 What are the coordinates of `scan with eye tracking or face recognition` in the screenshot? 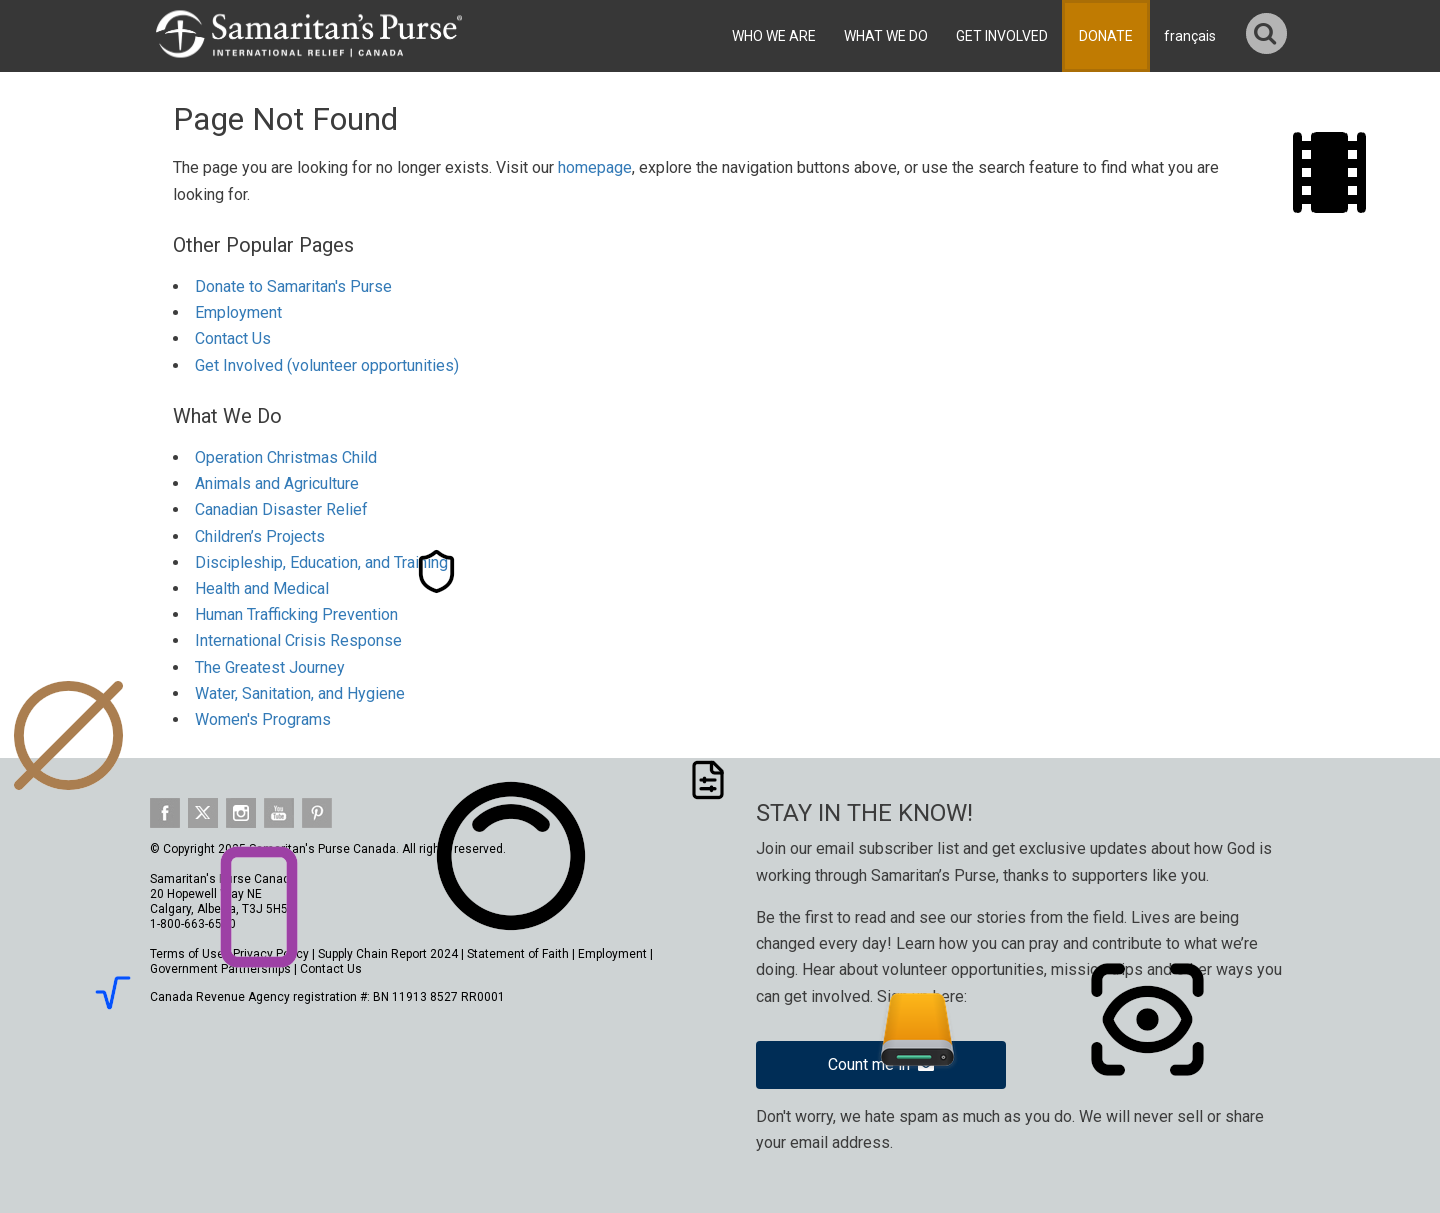 It's located at (1147, 1019).